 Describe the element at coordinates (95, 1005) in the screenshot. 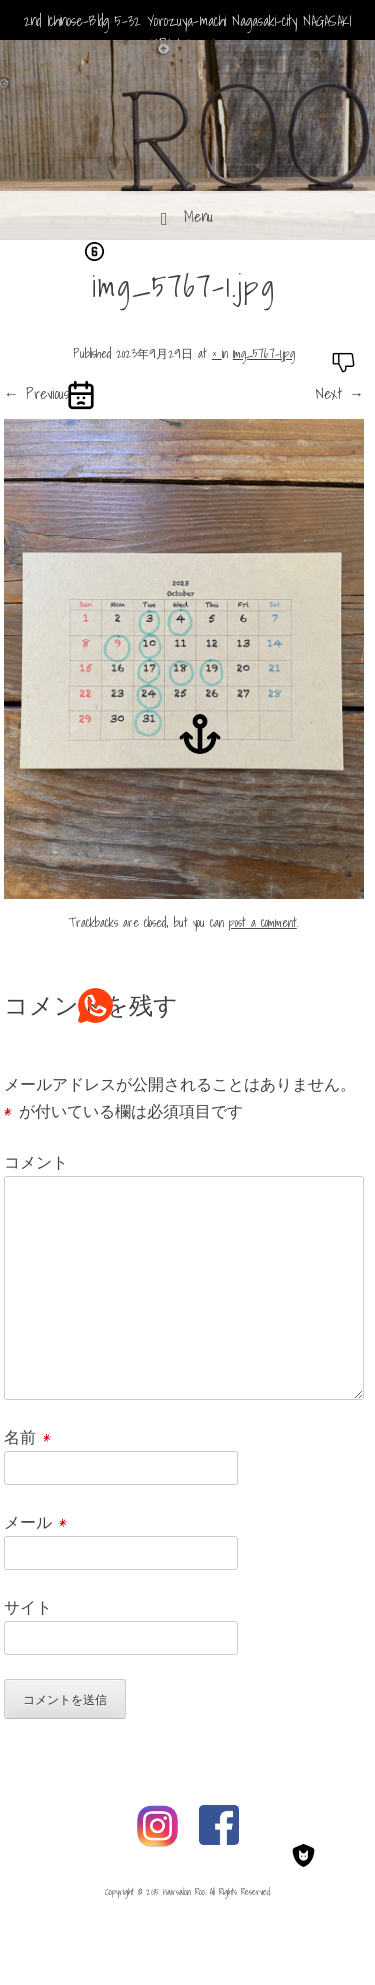

I see `open WhatsApp messaging app` at that location.